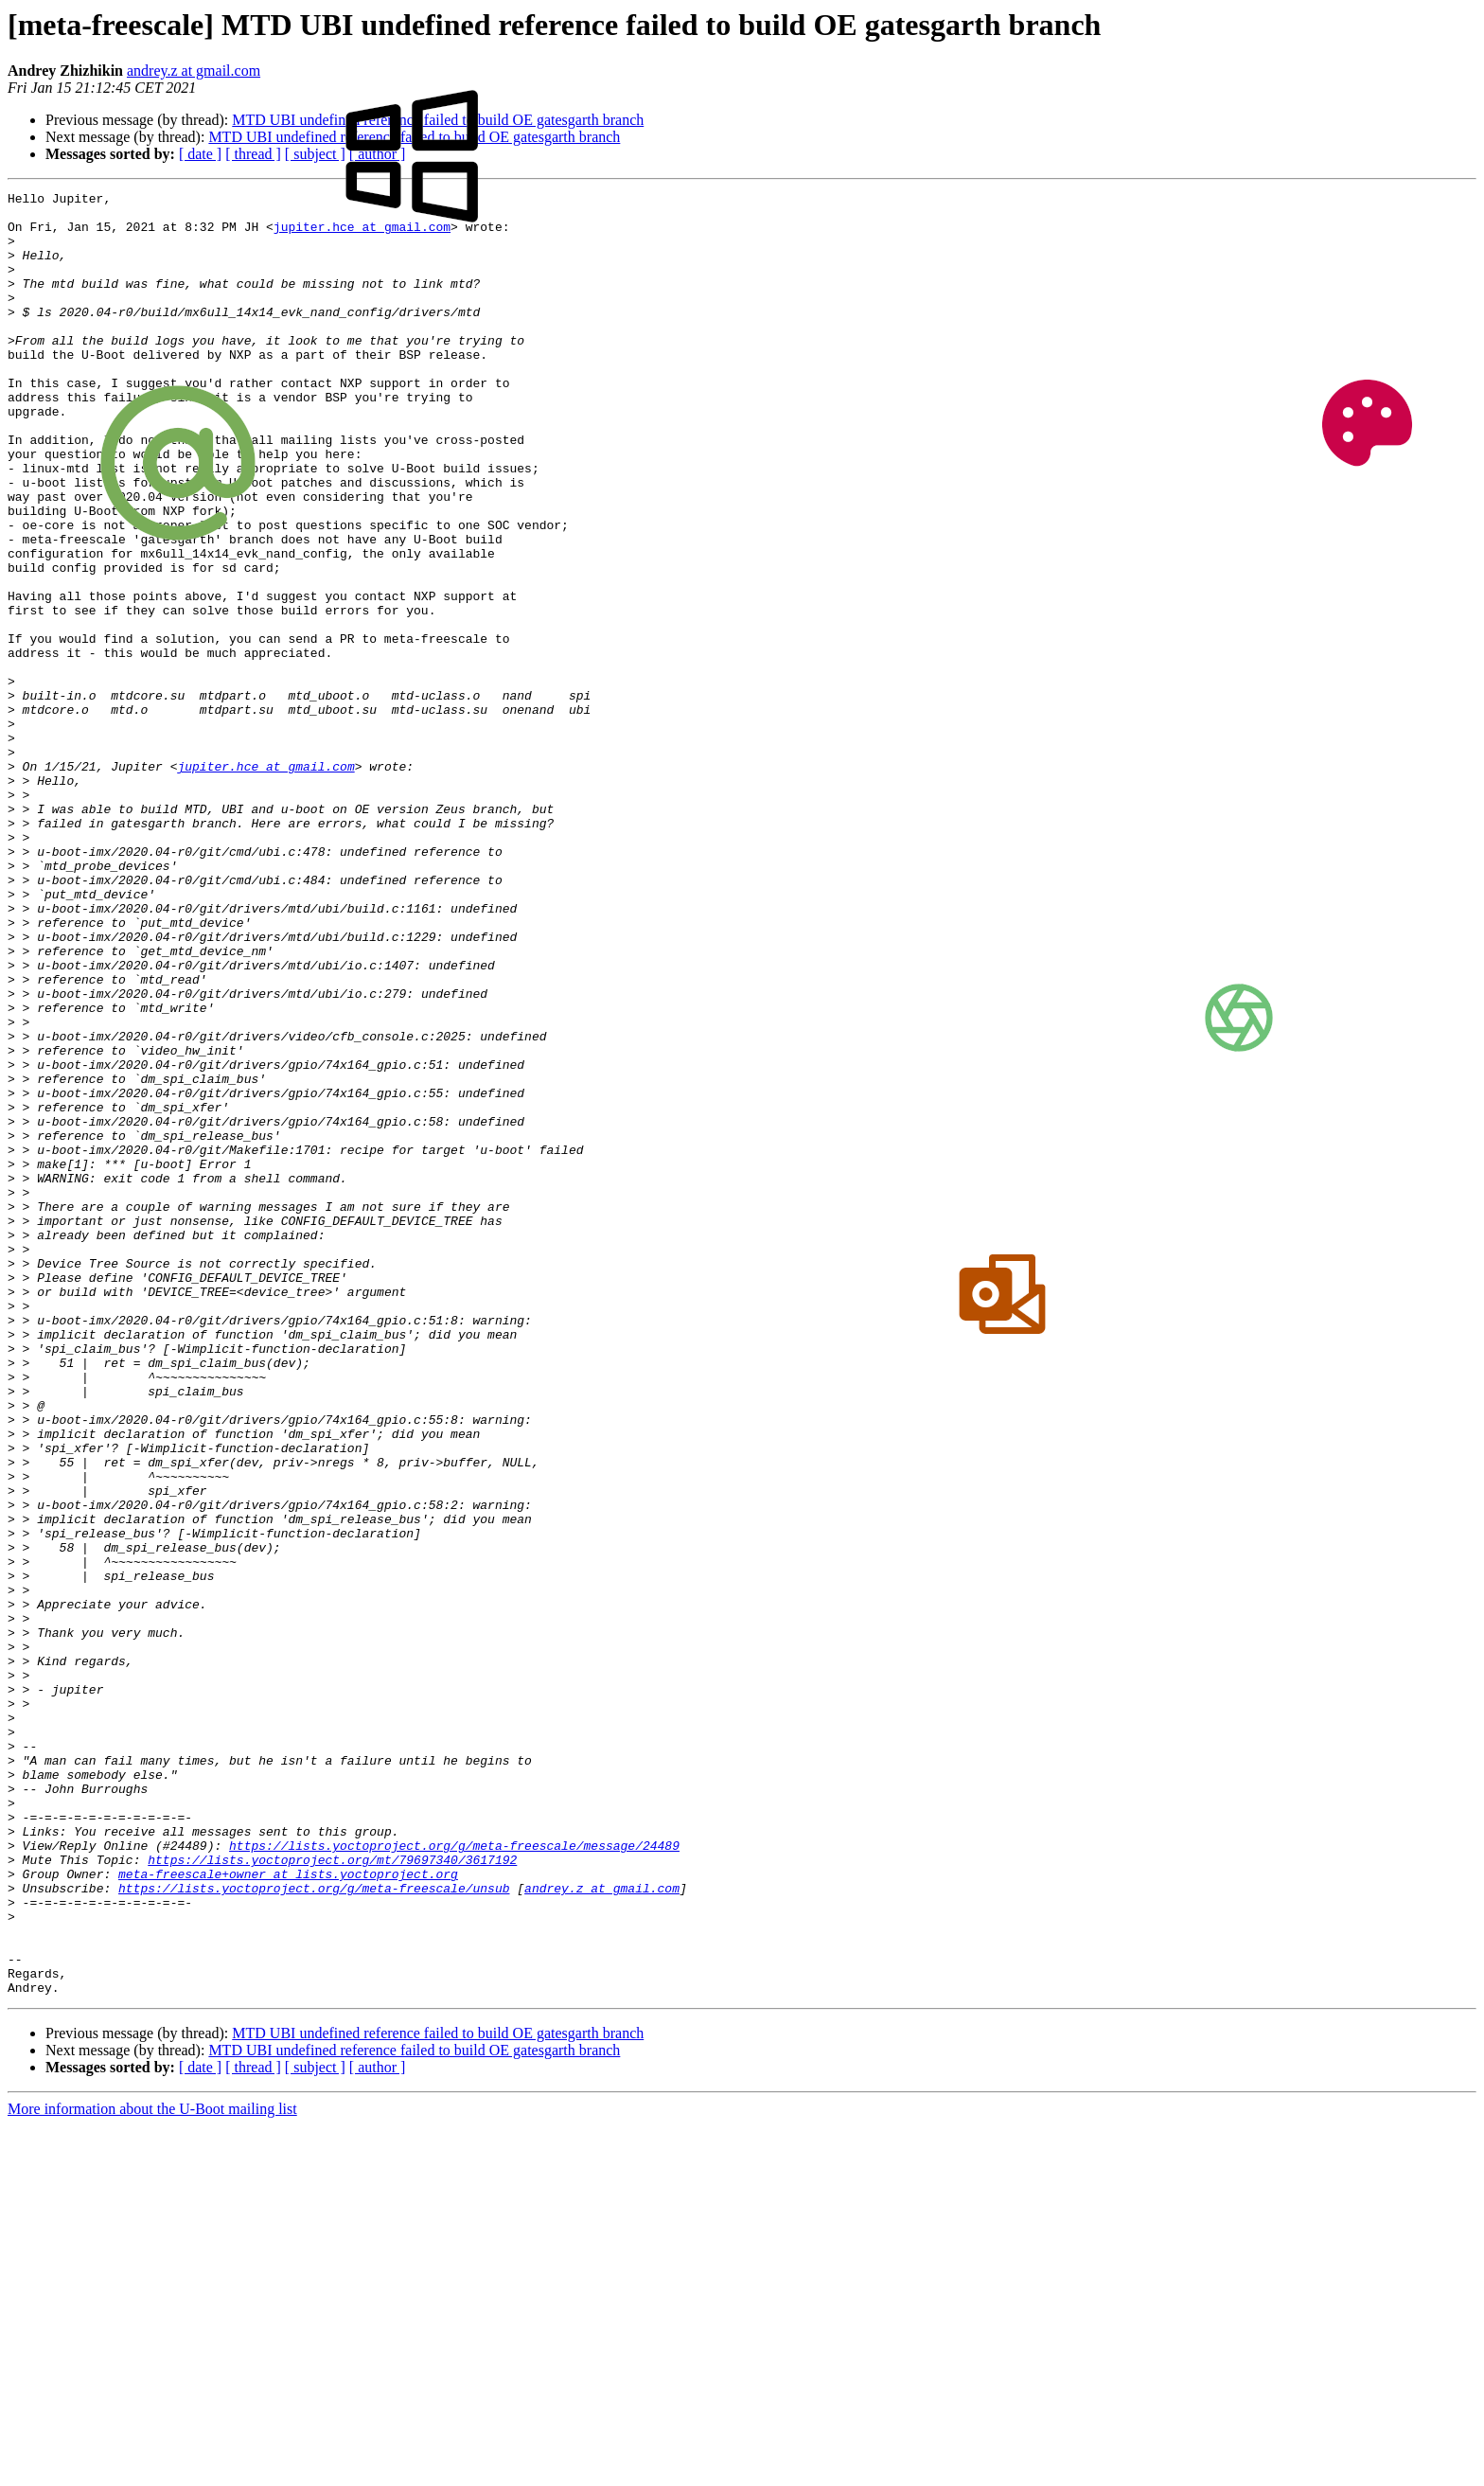 The image size is (1484, 2486). Describe the element at coordinates (1367, 424) in the screenshot. I see `open color or theme settings` at that location.